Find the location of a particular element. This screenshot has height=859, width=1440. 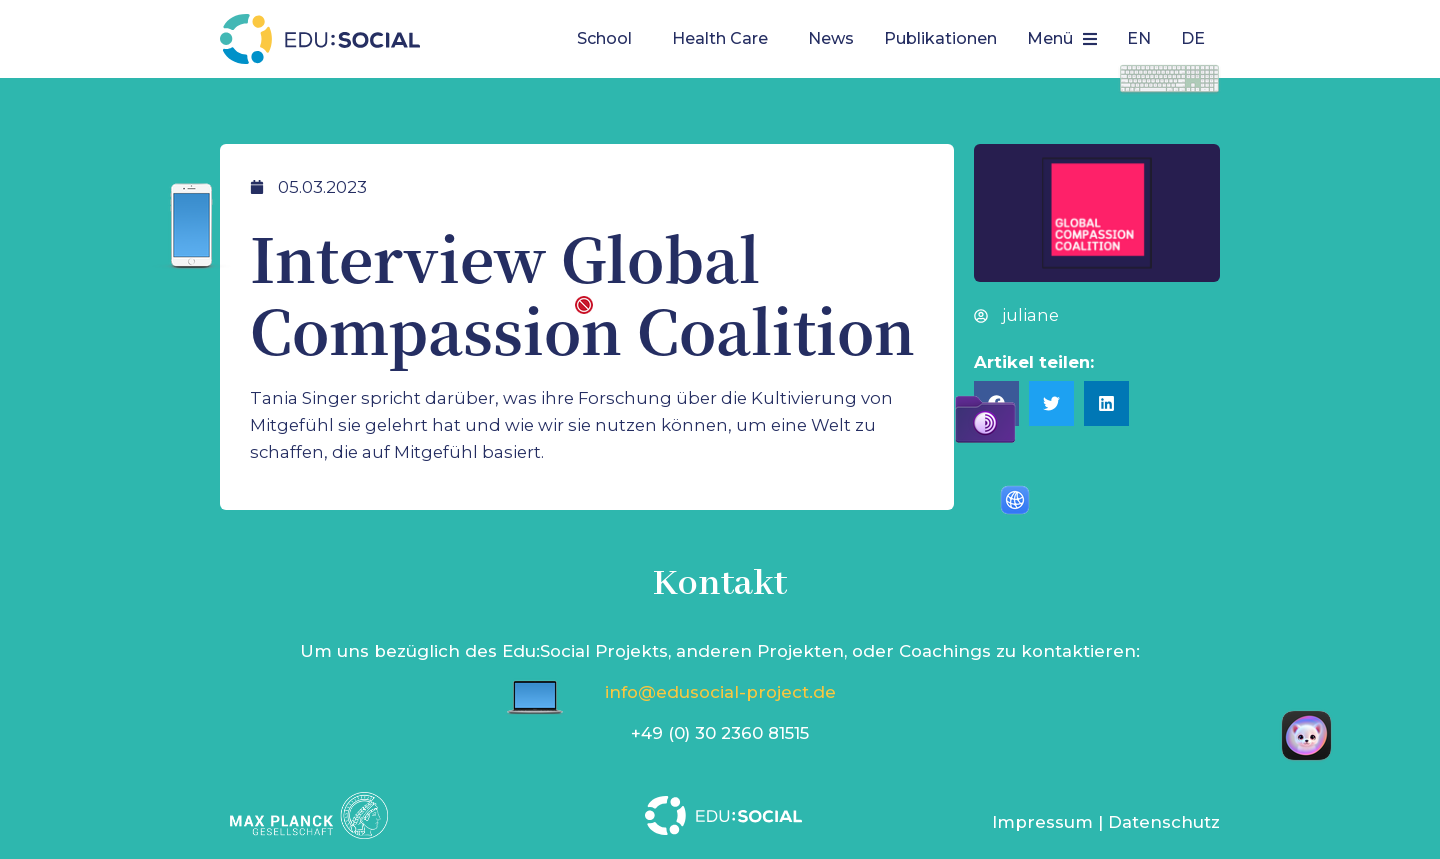

open Image Playground app is located at coordinates (1306, 735).